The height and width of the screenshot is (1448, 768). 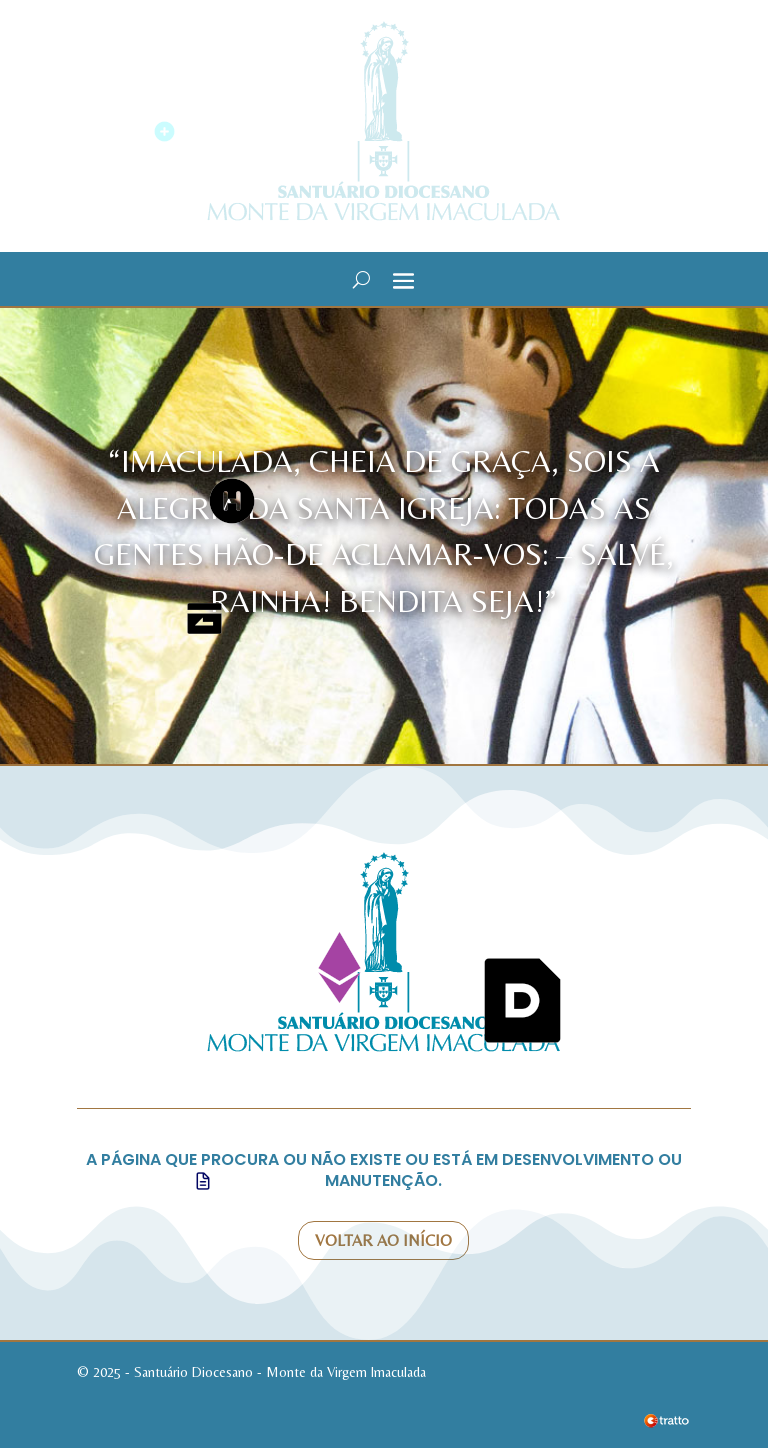 What do you see at coordinates (339, 967) in the screenshot?
I see `ethereum cryptocurrency logo` at bounding box center [339, 967].